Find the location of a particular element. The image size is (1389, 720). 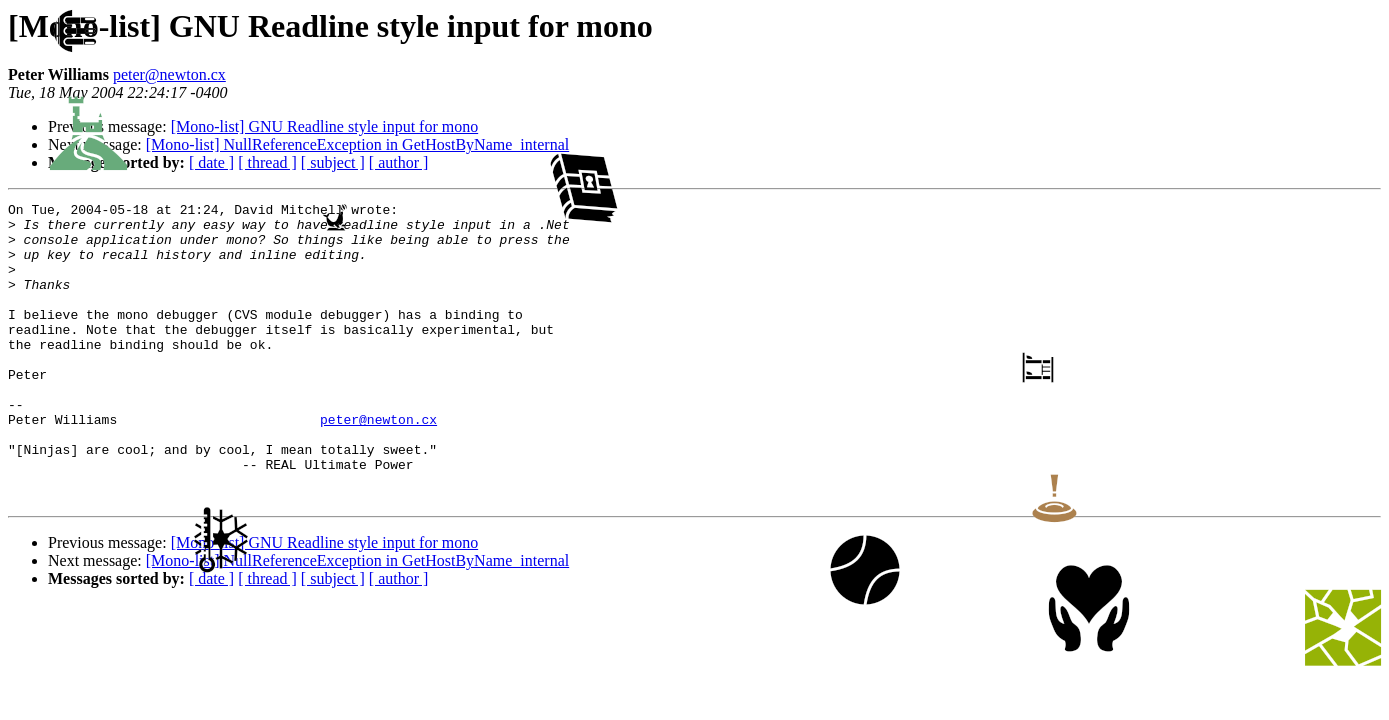

view castle or fortress location on map is located at coordinates (88, 131).